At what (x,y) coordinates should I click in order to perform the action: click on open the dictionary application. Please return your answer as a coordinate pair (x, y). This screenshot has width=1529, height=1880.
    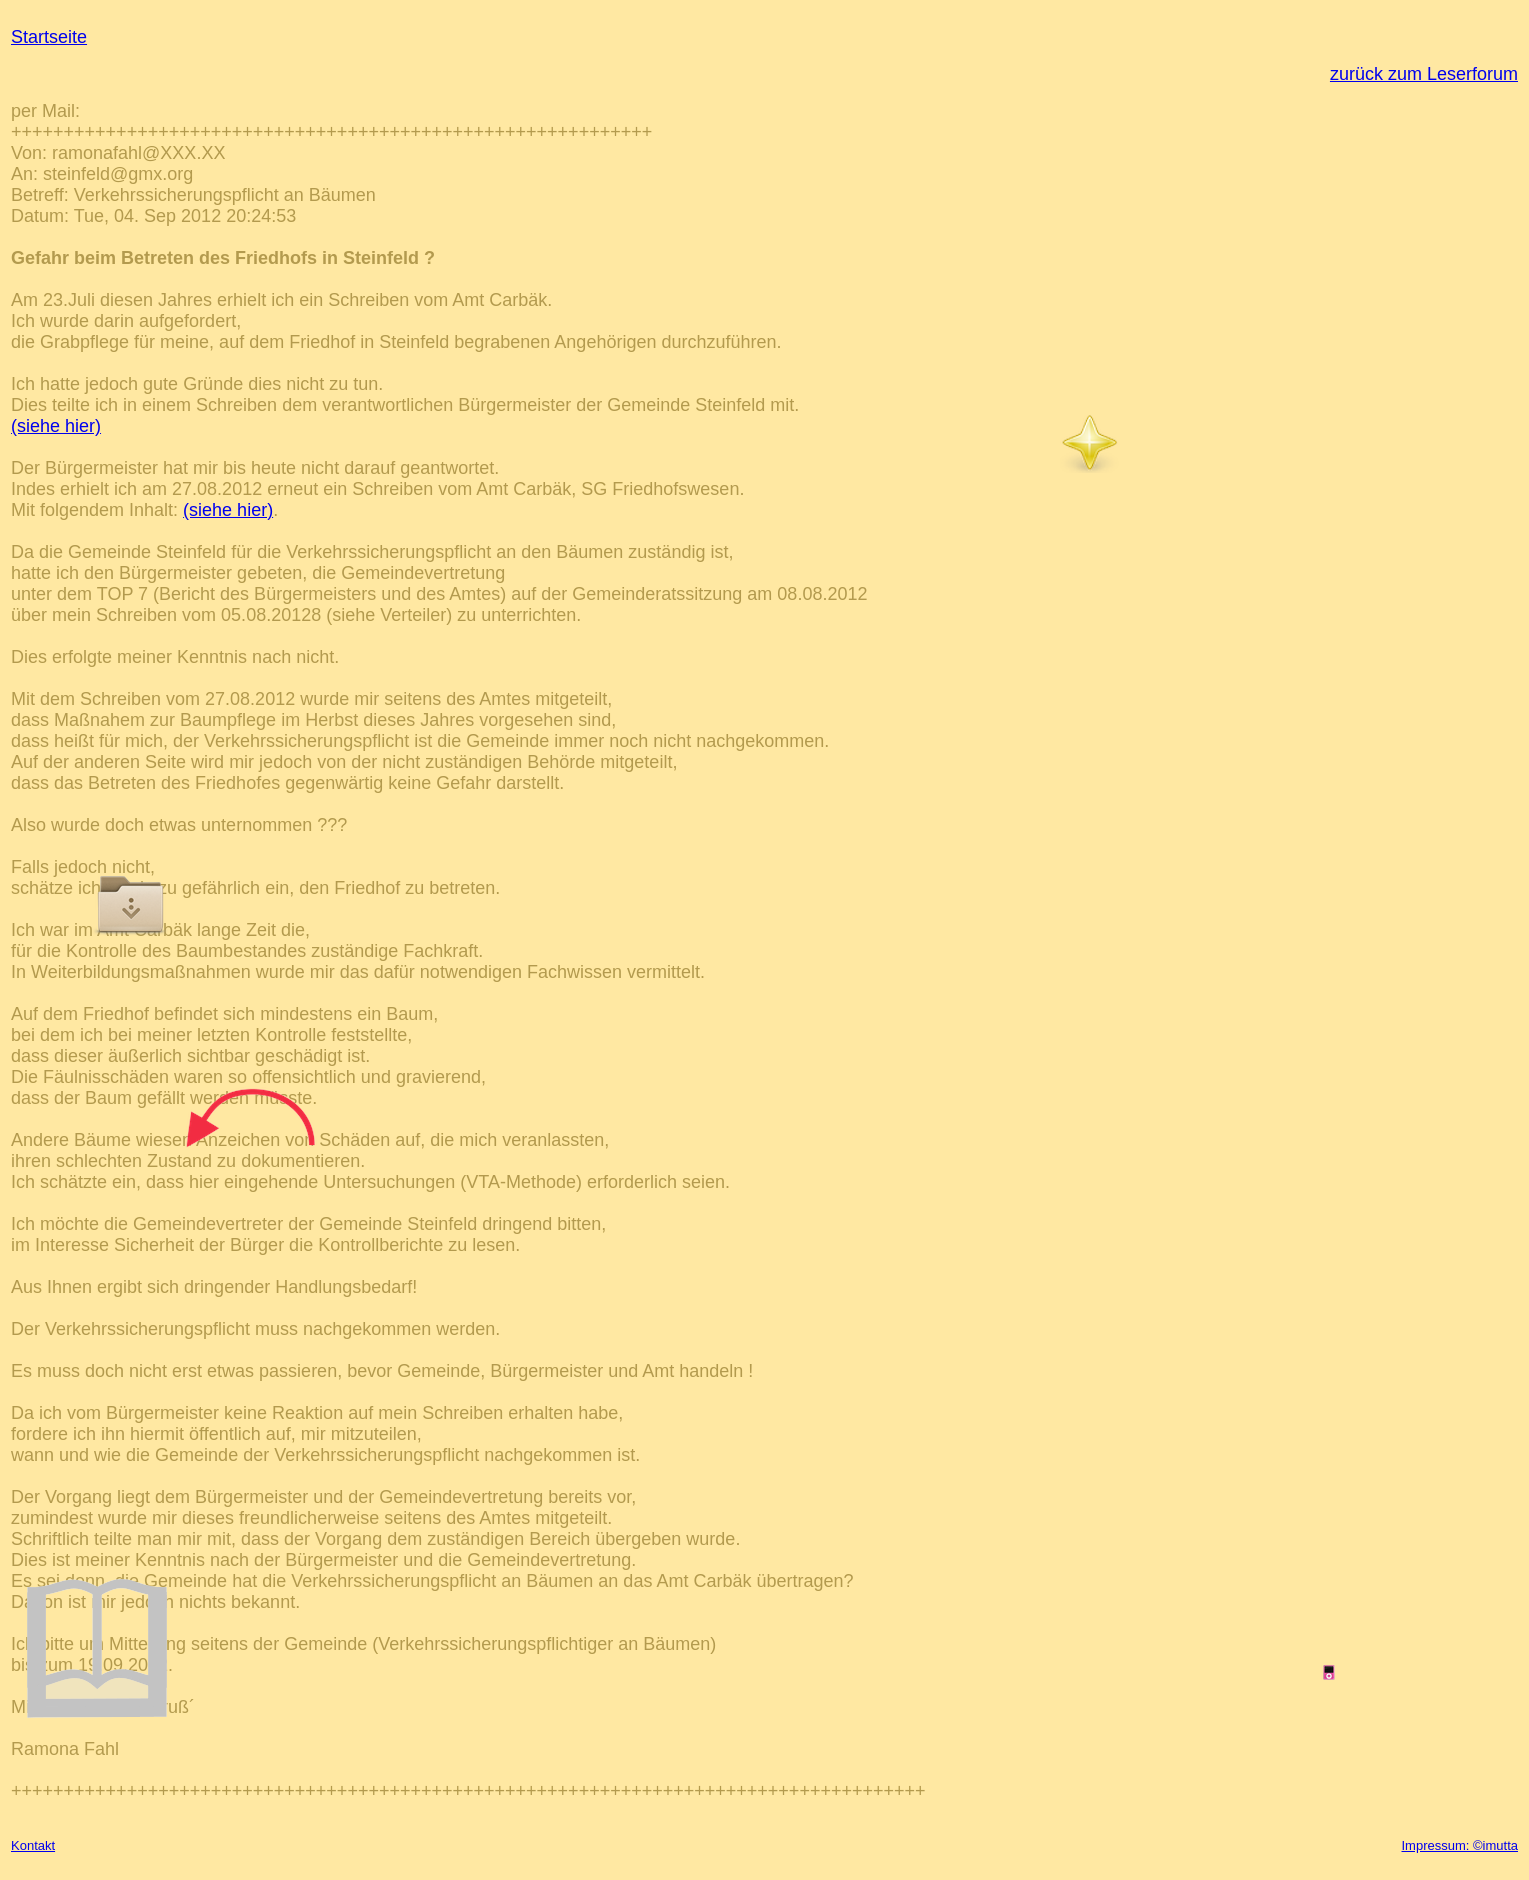
    Looking at the image, I should click on (101, 1643).